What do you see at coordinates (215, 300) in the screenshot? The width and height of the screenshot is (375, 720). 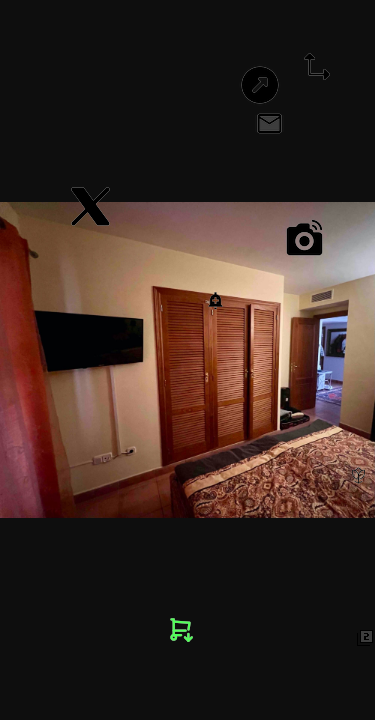 I see `add a new alert or notification` at bounding box center [215, 300].